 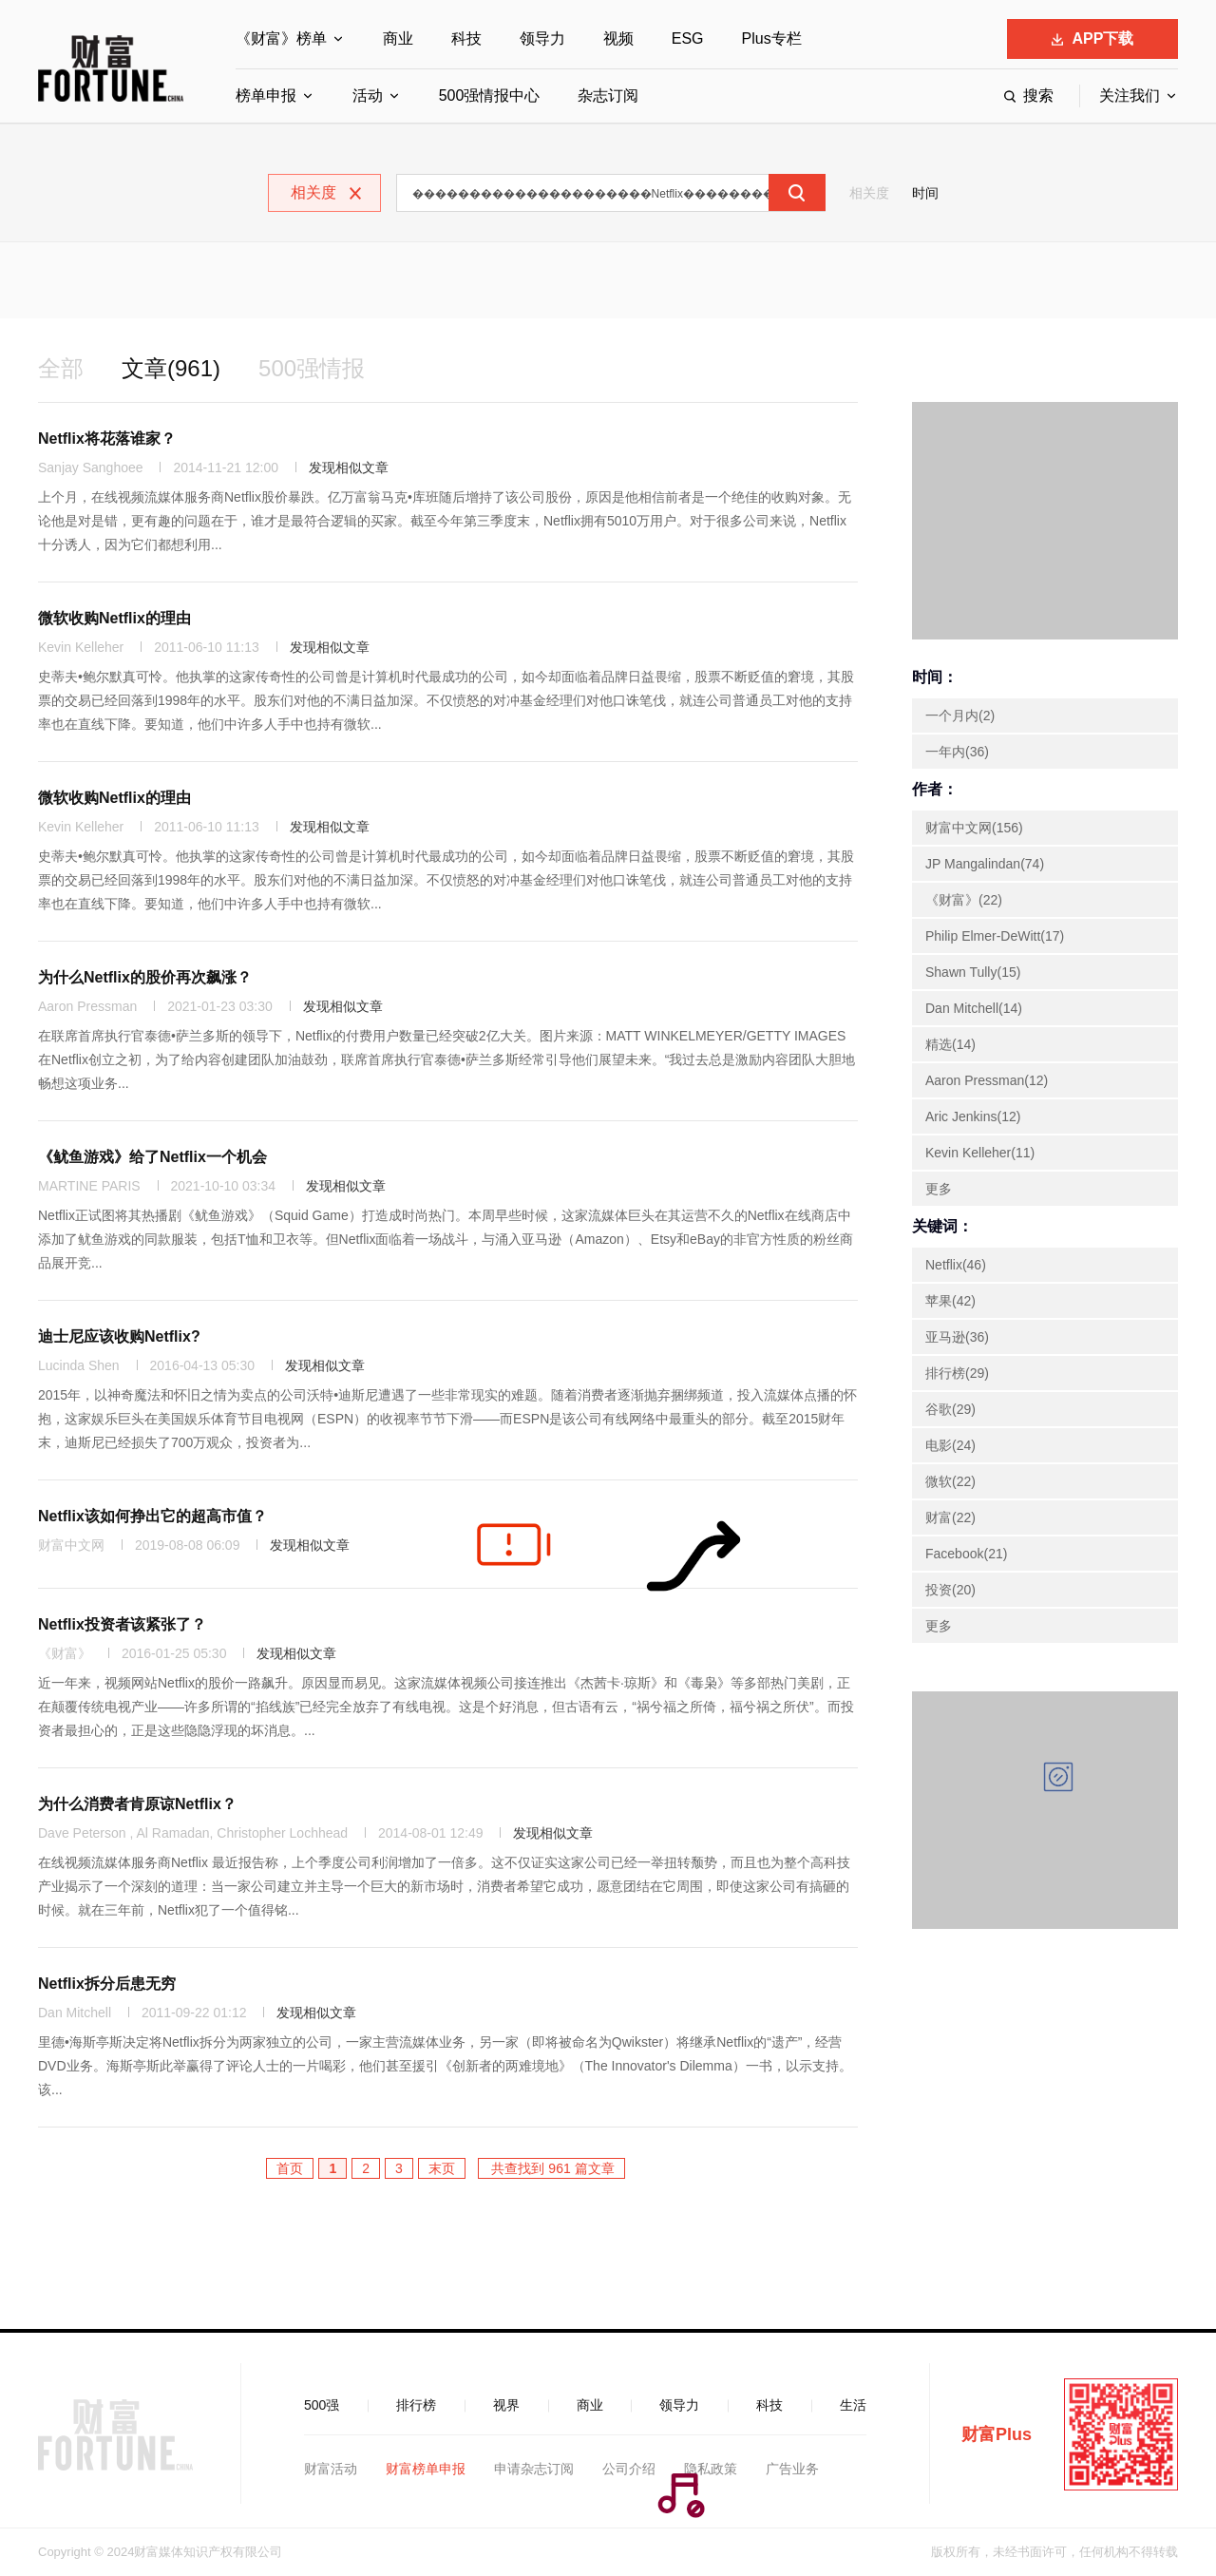 What do you see at coordinates (694, 1558) in the screenshot?
I see `indicates upward trend or growth` at bounding box center [694, 1558].